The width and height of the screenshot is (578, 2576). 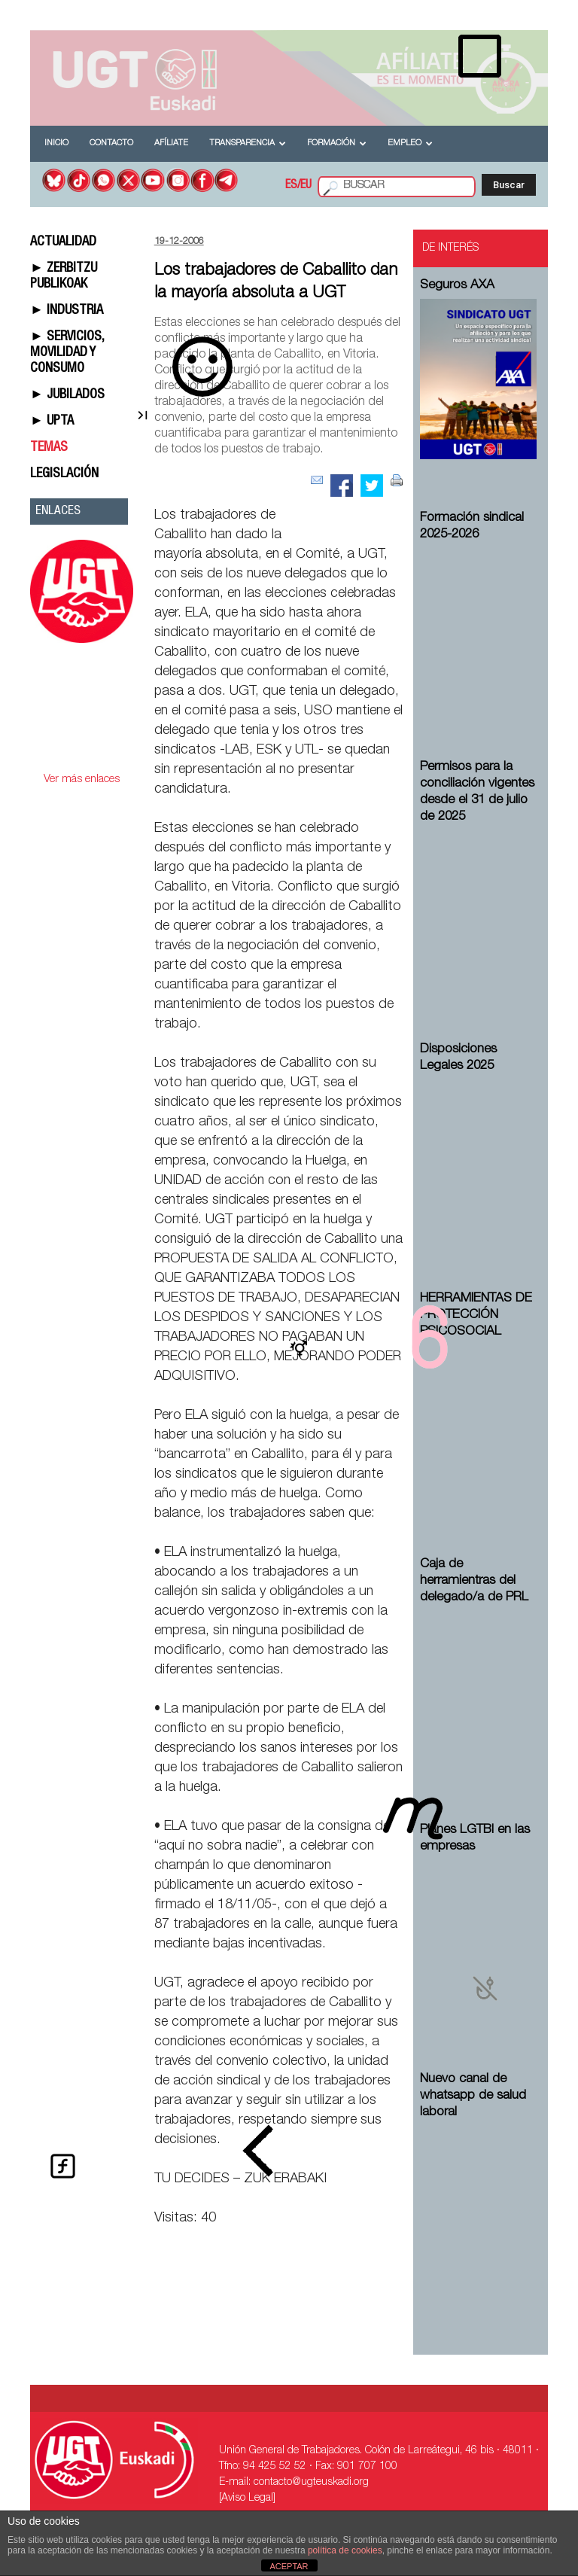 I want to click on go to the last page, so click(x=142, y=415).